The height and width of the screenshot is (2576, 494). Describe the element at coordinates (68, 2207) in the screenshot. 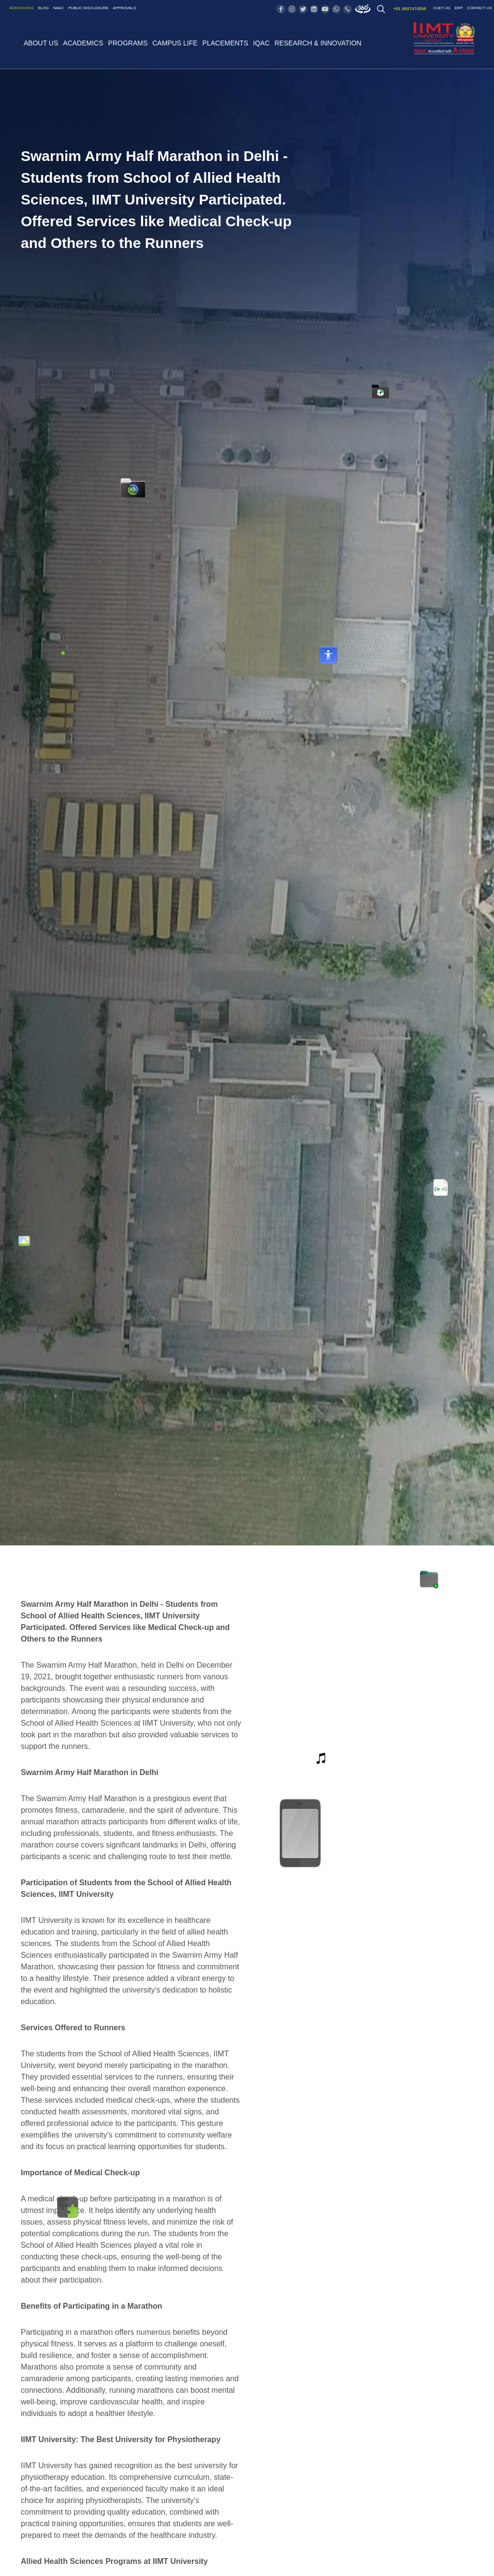

I see `open gnome extensions manager` at that location.